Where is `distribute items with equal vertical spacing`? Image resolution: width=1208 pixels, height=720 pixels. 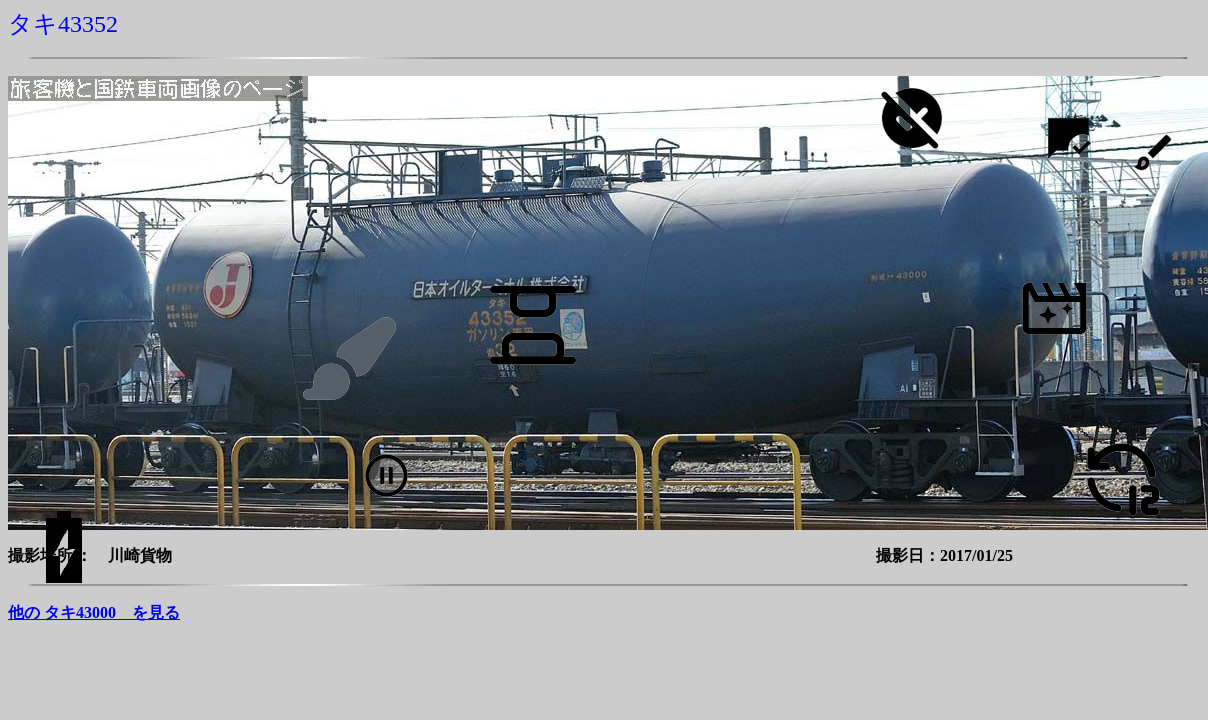
distribute items with equal vertical spacing is located at coordinates (533, 325).